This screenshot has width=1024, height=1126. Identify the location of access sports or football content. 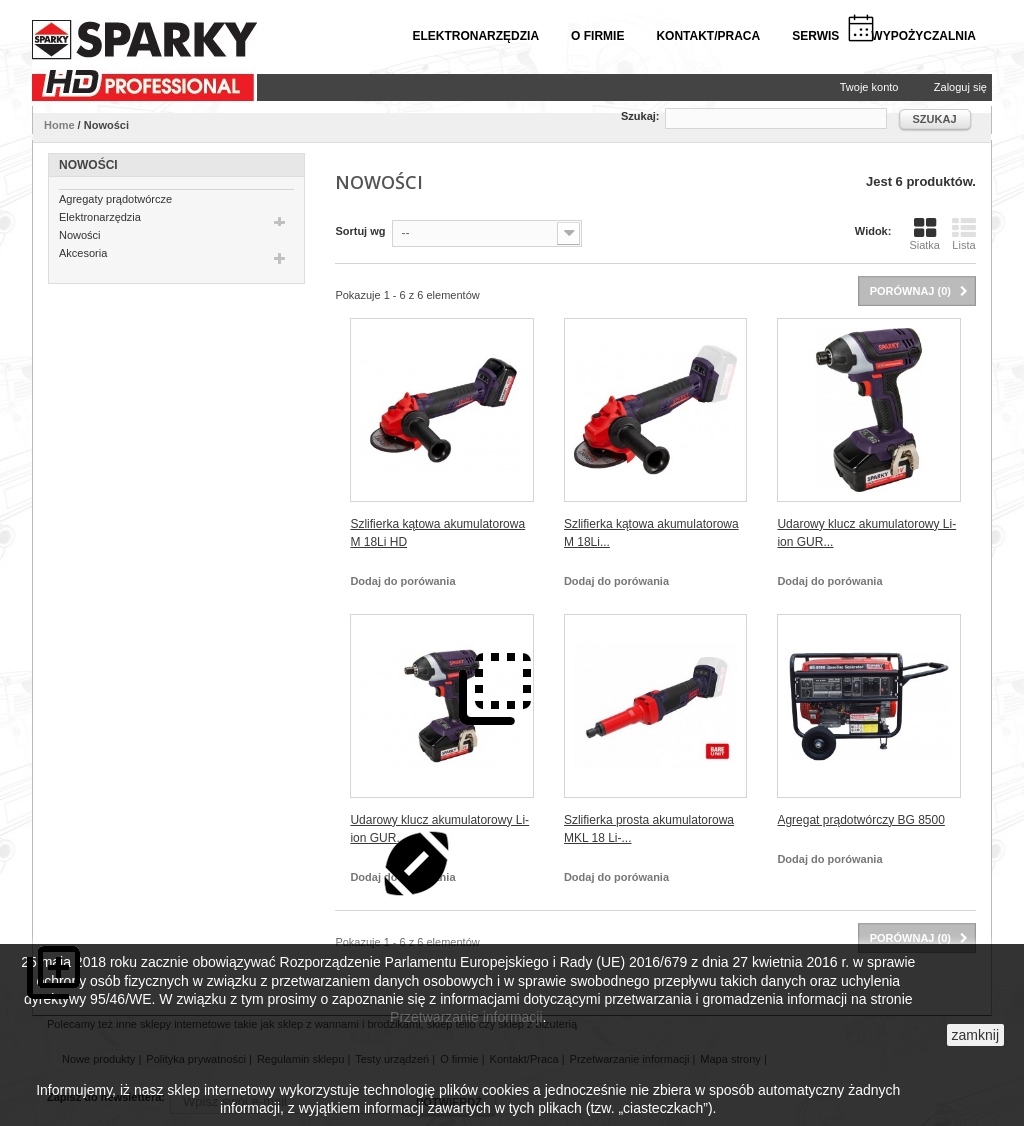
(416, 863).